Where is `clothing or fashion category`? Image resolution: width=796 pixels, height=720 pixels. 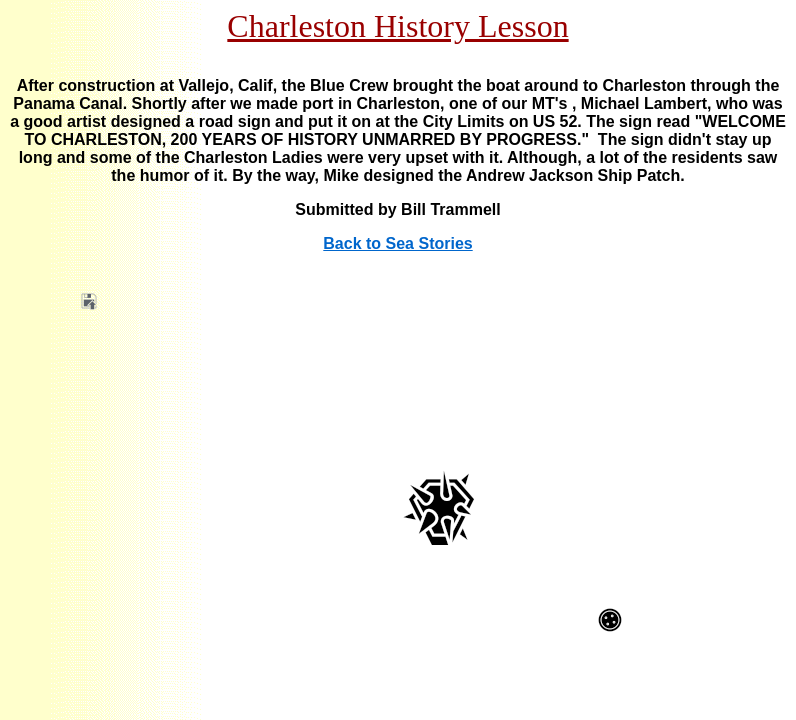
clothing or fashion category is located at coordinates (610, 620).